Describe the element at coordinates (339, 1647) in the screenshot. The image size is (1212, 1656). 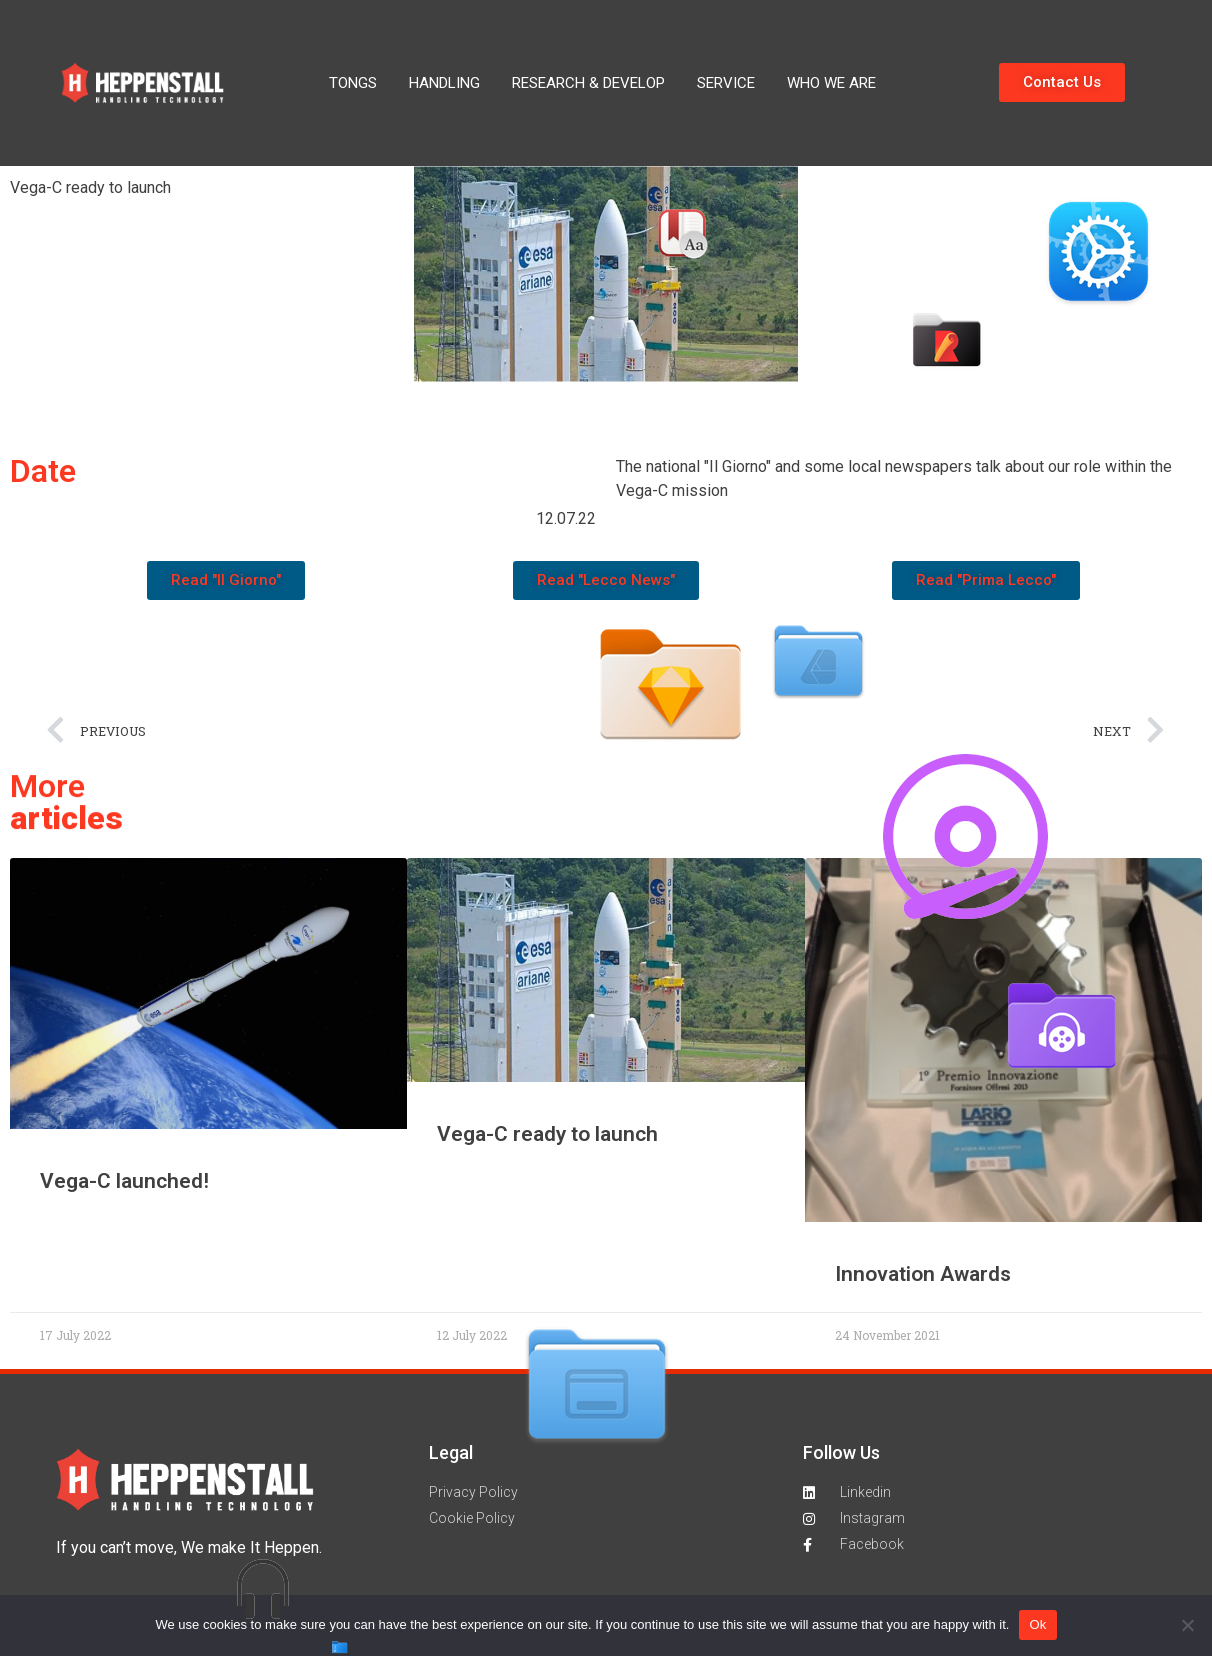
I see `folder containing system crash logs or error reports` at that location.